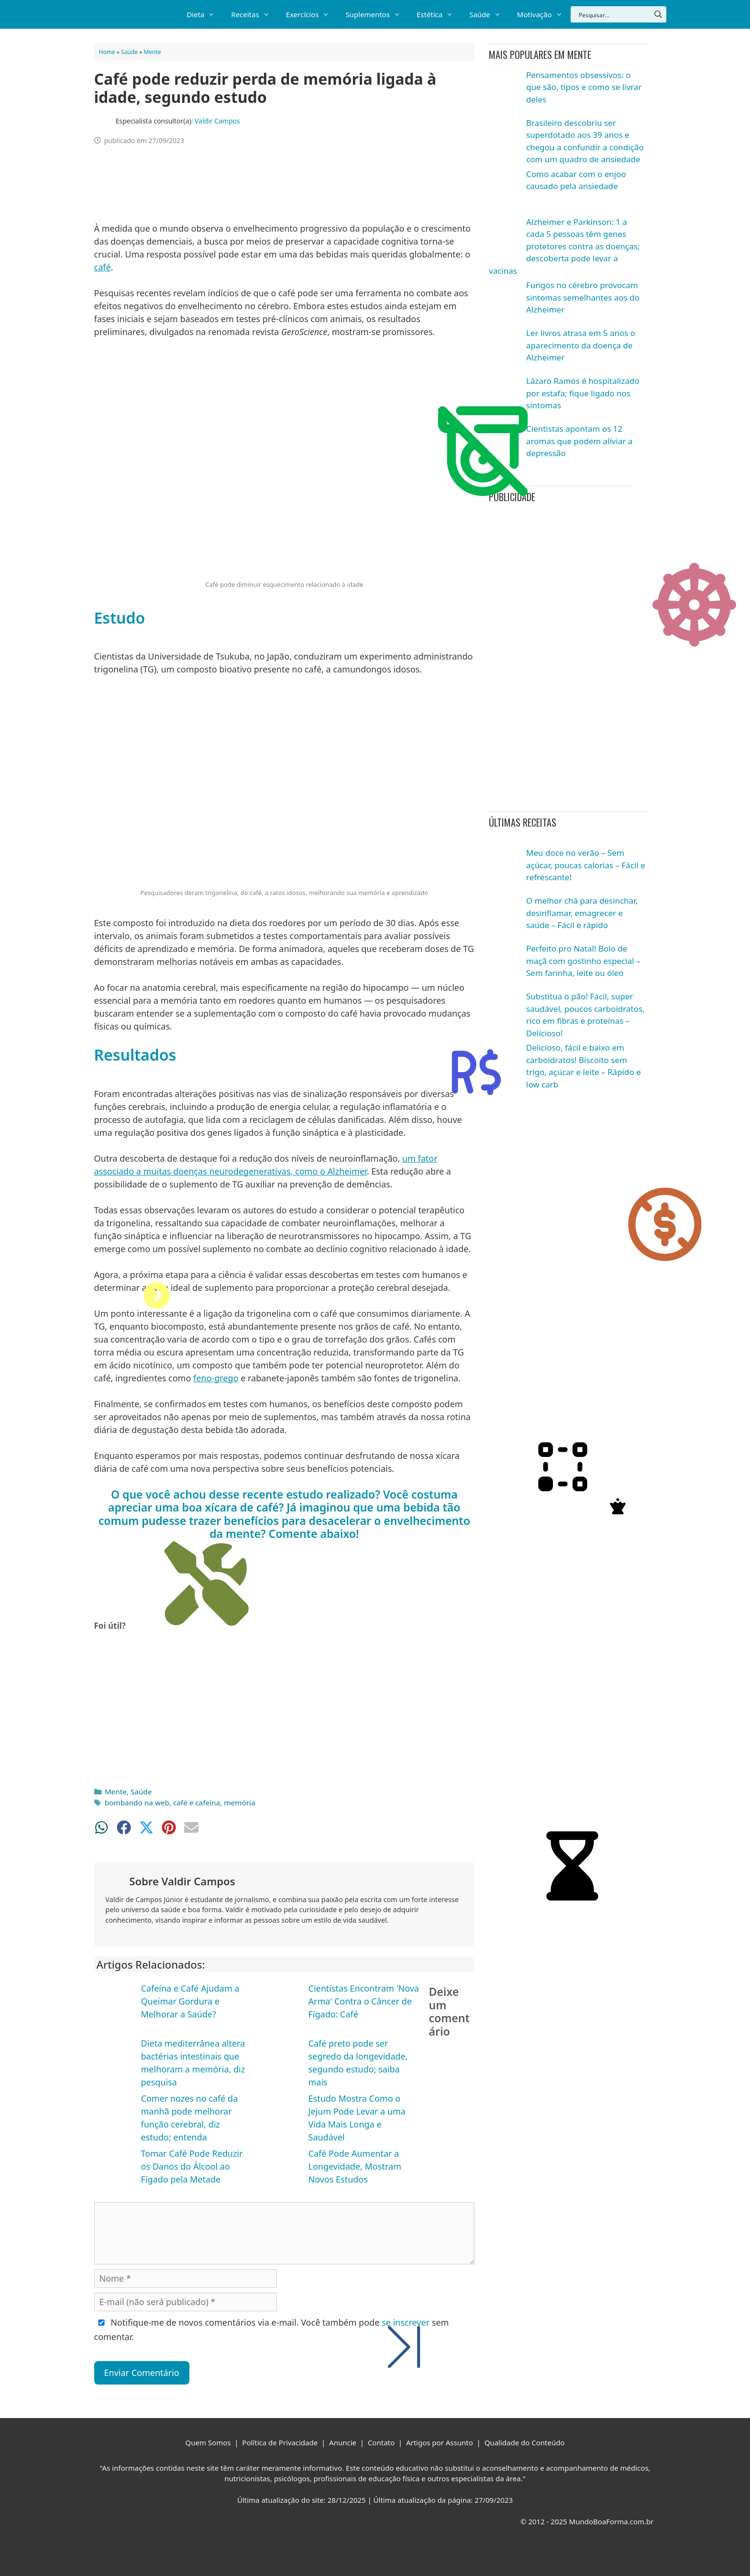 This screenshot has width=750, height=2576. What do you see at coordinates (665, 1224) in the screenshot?
I see `indicates free or no-cost content` at bounding box center [665, 1224].